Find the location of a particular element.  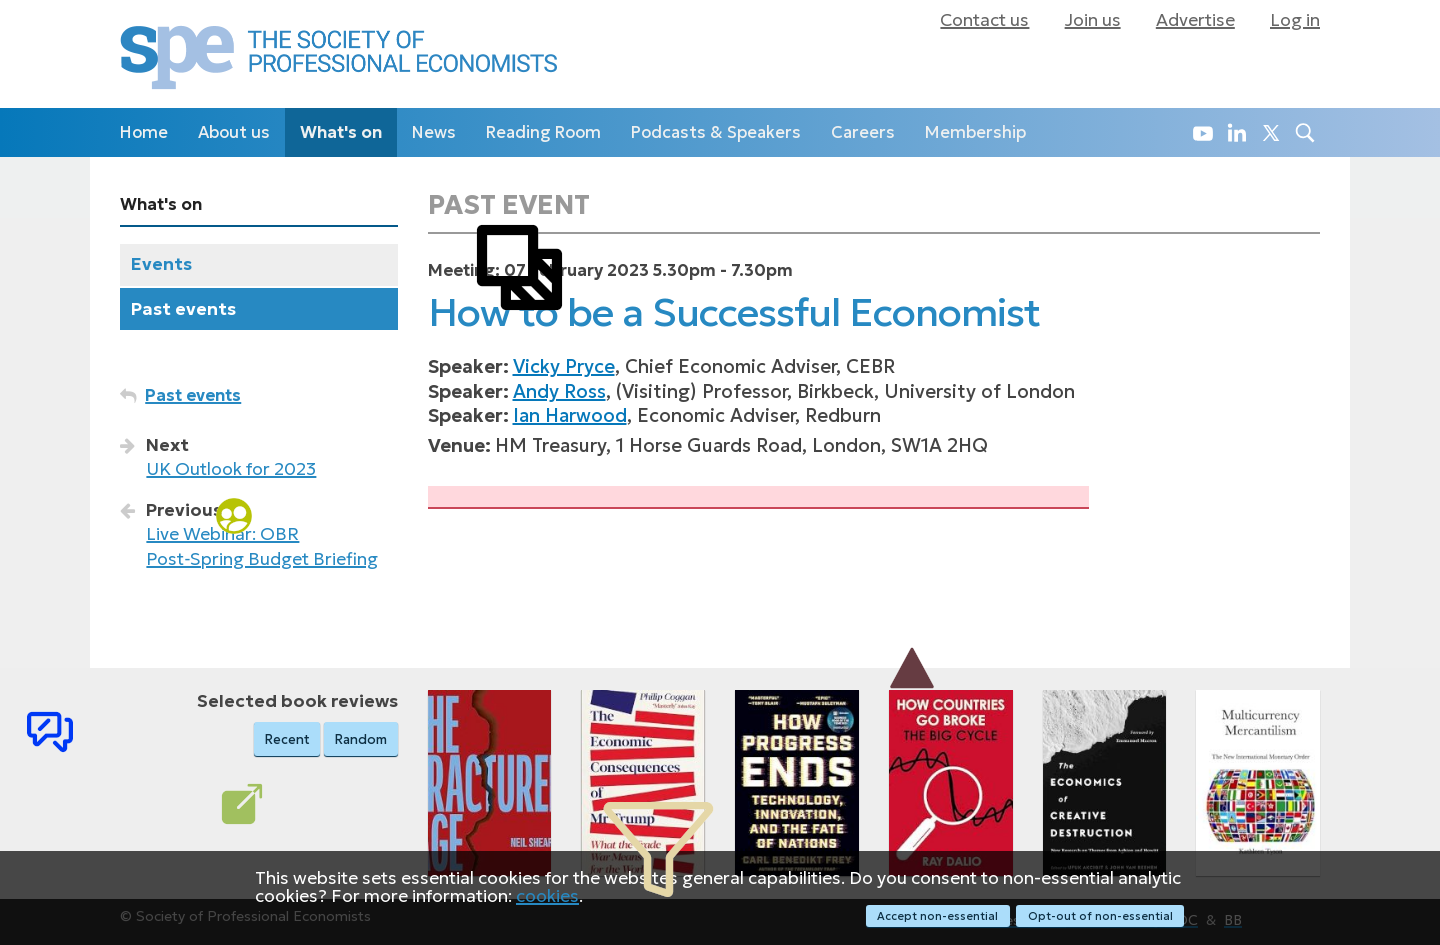

open link in a new window is located at coordinates (242, 804).